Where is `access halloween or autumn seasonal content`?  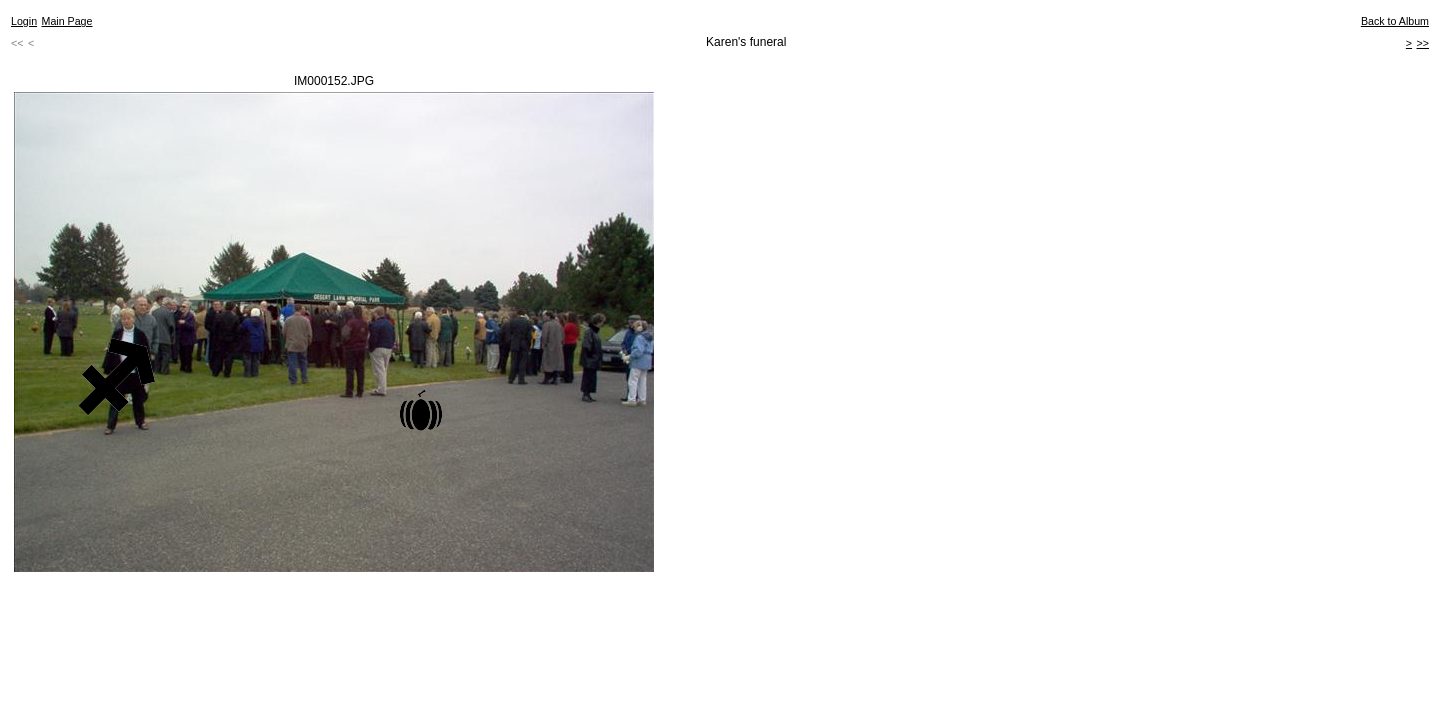
access halloween or autumn seasonal content is located at coordinates (421, 410).